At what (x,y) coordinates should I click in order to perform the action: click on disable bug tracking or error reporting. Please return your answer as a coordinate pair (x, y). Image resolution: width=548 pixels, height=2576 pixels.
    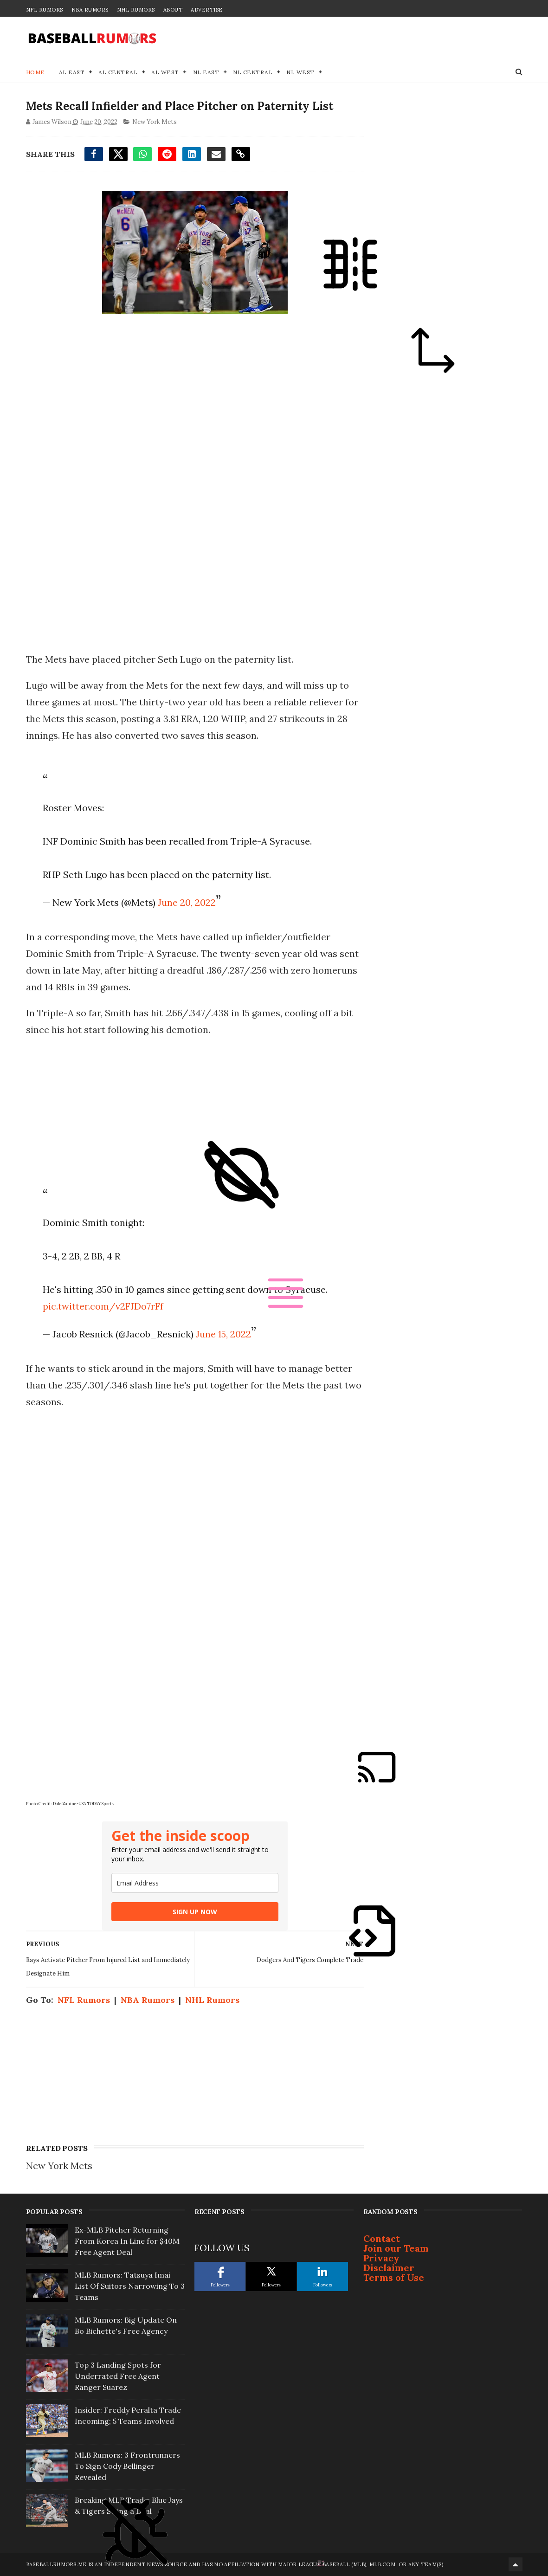
    Looking at the image, I should click on (135, 2532).